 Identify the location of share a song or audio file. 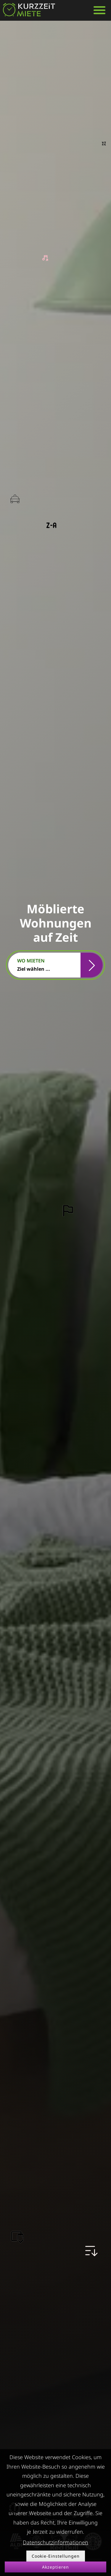
(45, 258).